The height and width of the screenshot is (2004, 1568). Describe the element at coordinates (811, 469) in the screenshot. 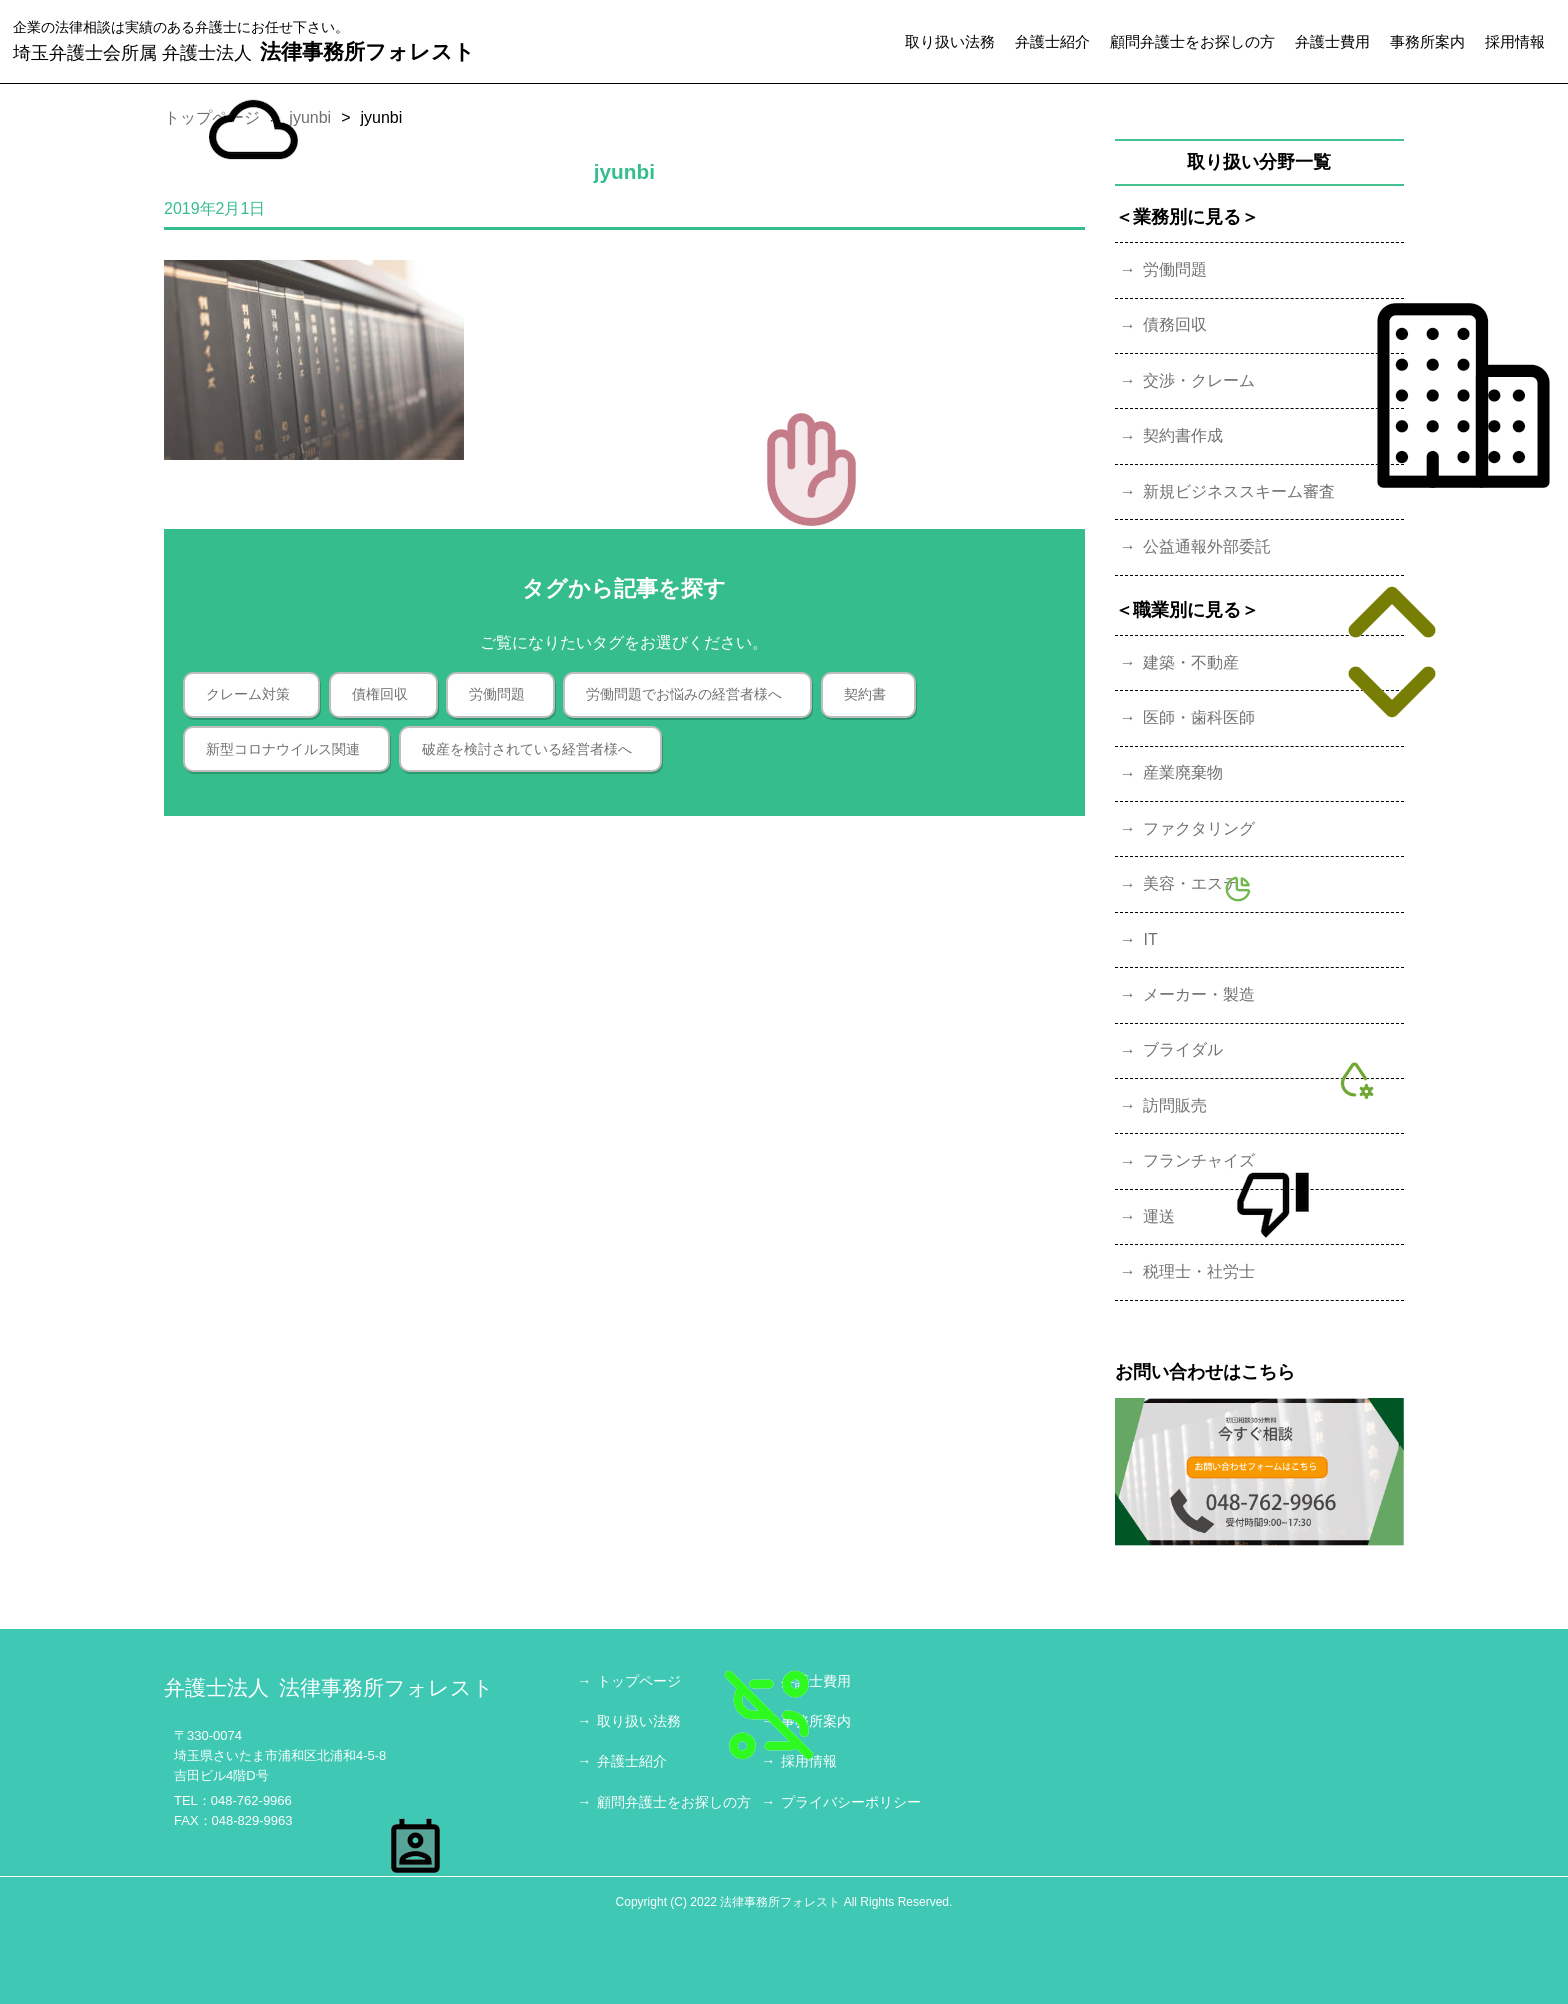

I see `stop or pause an action` at that location.